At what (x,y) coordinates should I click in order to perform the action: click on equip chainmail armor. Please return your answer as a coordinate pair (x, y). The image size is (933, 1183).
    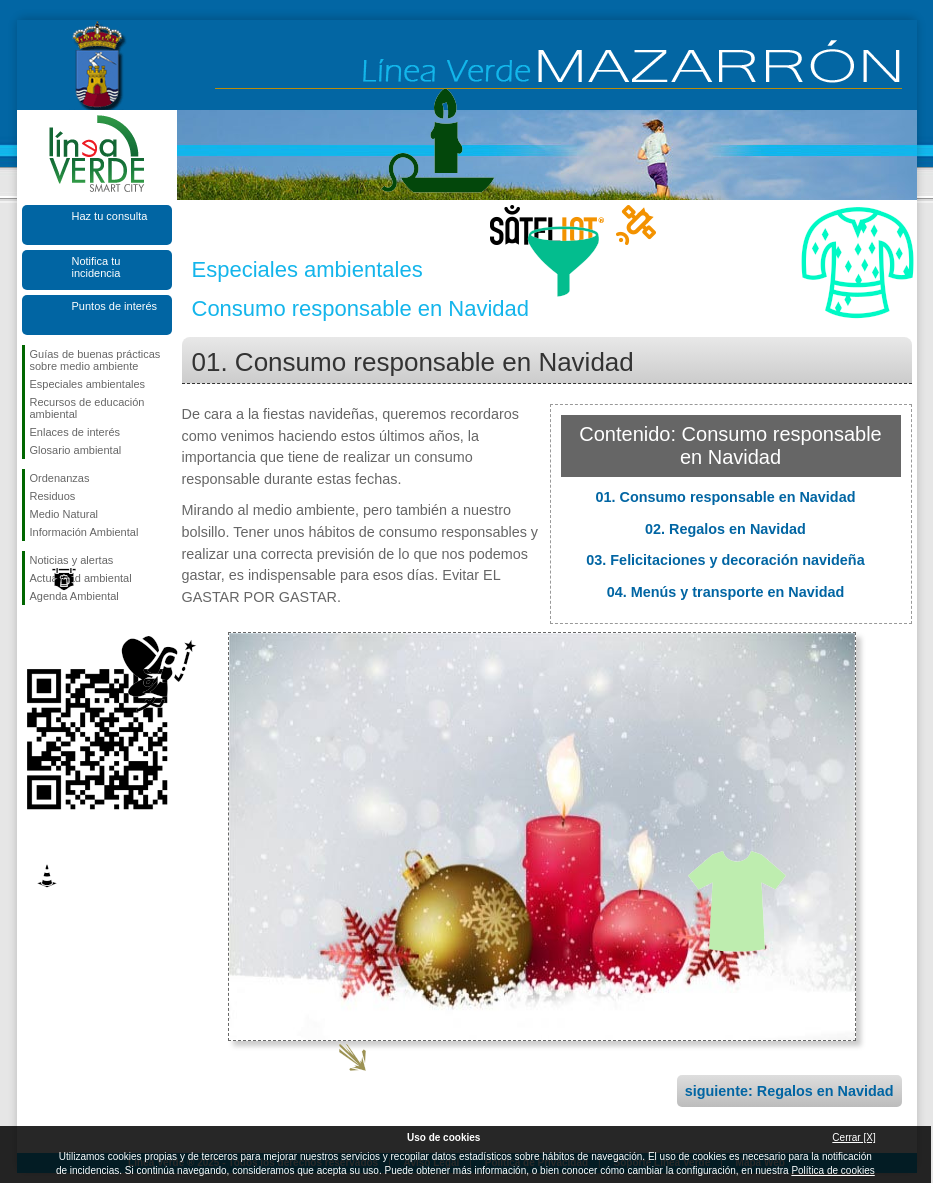
    Looking at the image, I should click on (857, 262).